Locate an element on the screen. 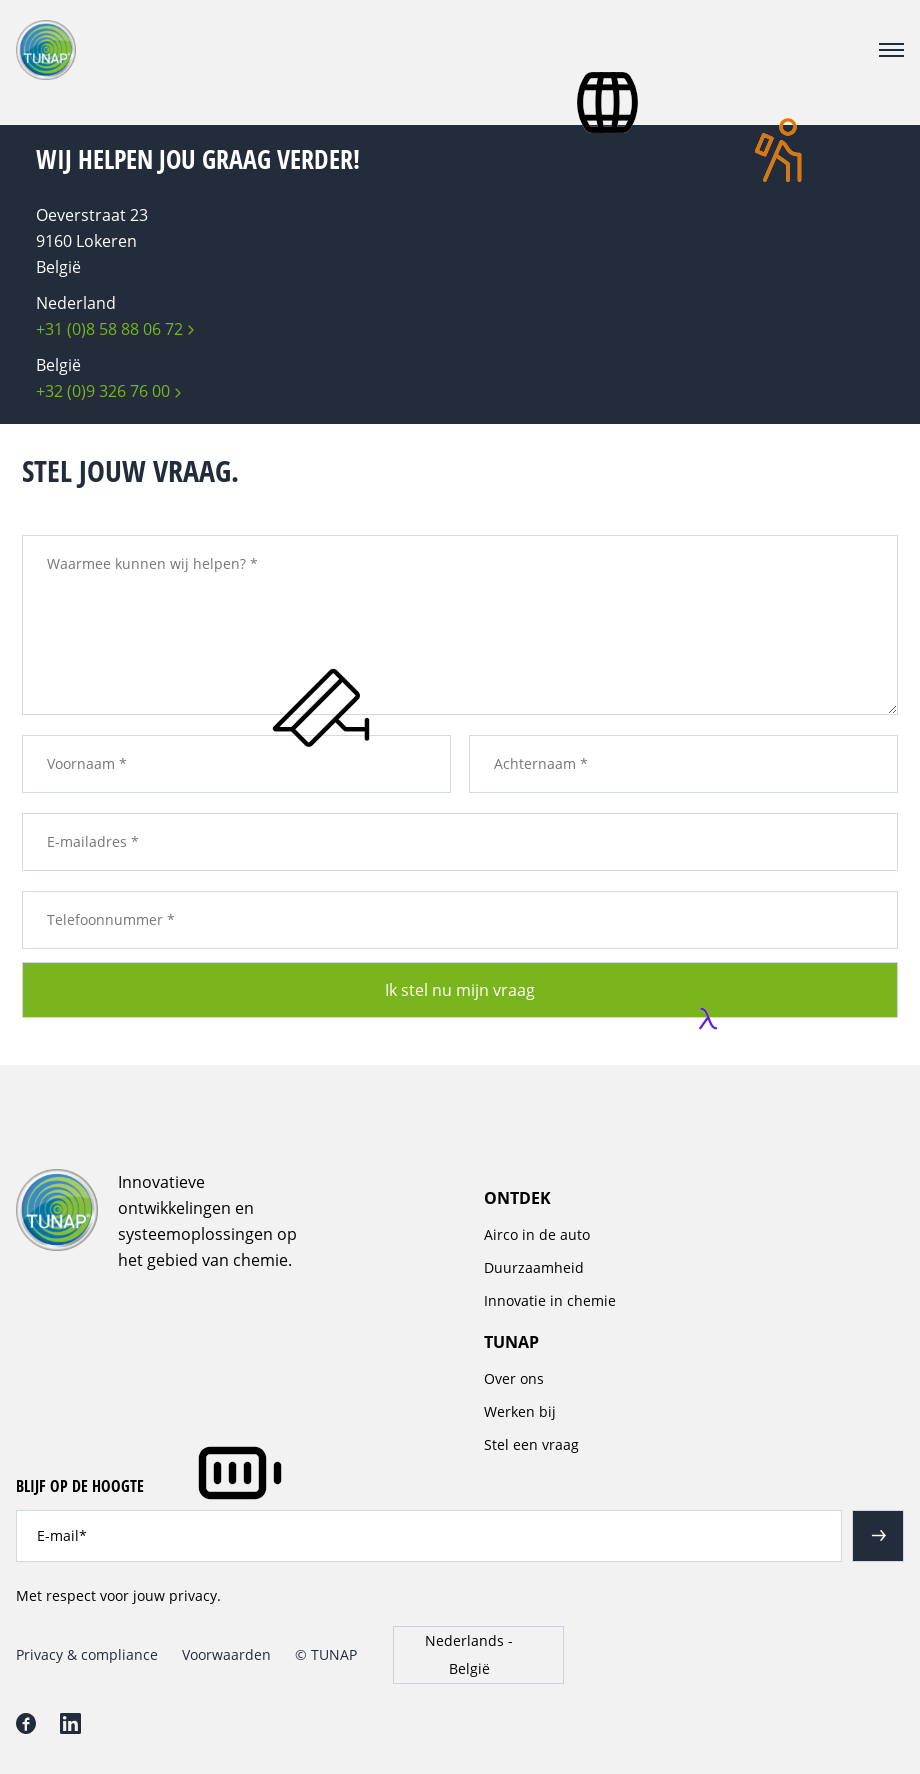 Image resolution: width=920 pixels, height=1774 pixels. indicates device battery is fully charged is located at coordinates (240, 1473).